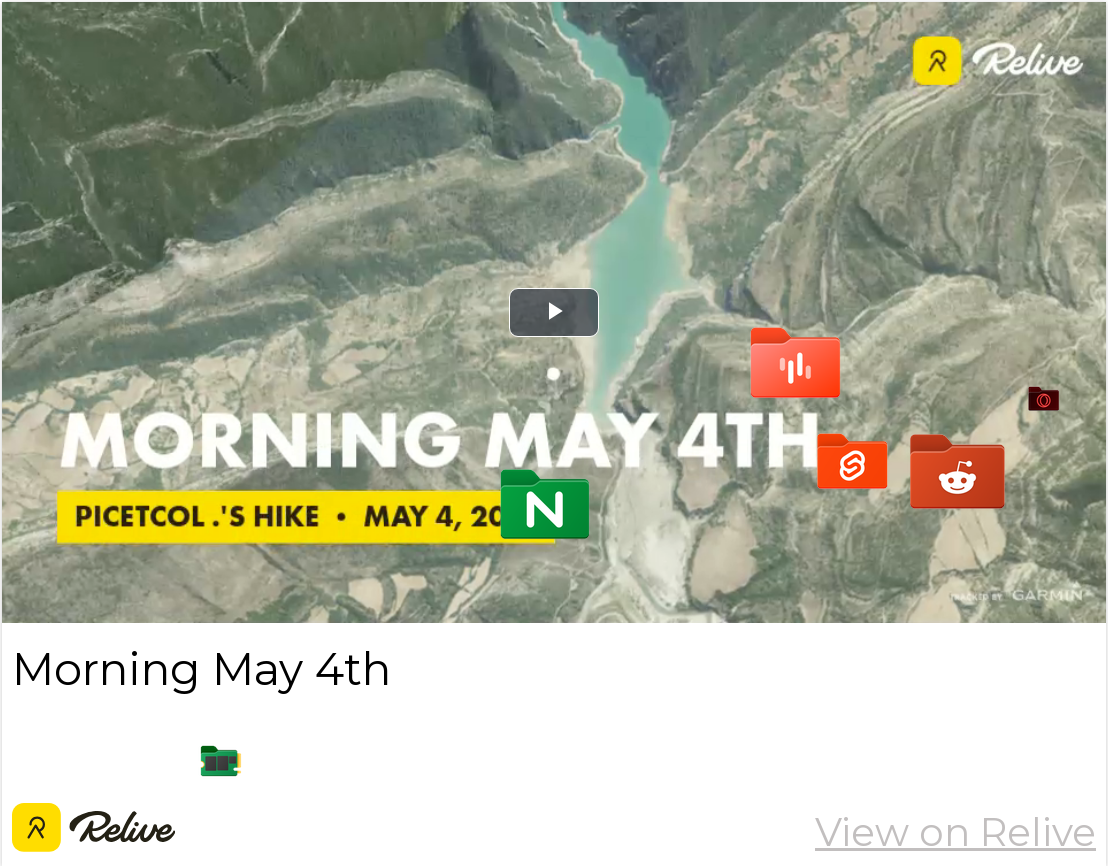 The image size is (1108, 866). Describe the element at coordinates (852, 463) in the screenshot. I see `open svelte project folder` at that location.